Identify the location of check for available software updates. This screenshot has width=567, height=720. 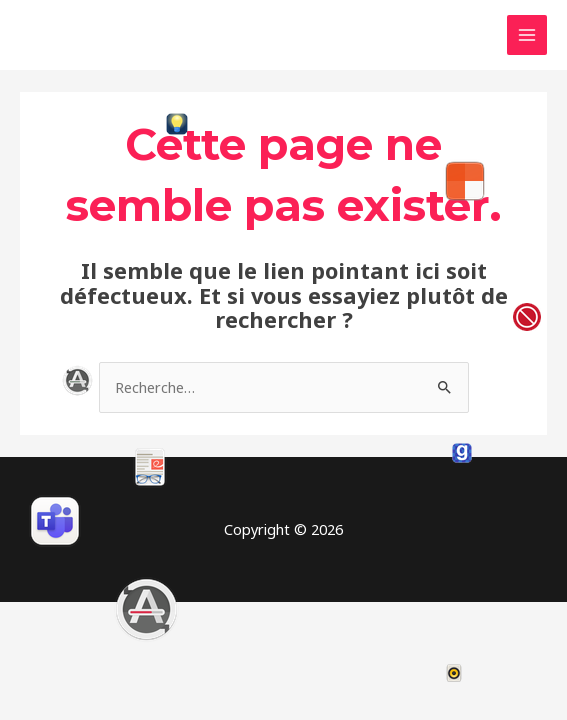
(77, 380).